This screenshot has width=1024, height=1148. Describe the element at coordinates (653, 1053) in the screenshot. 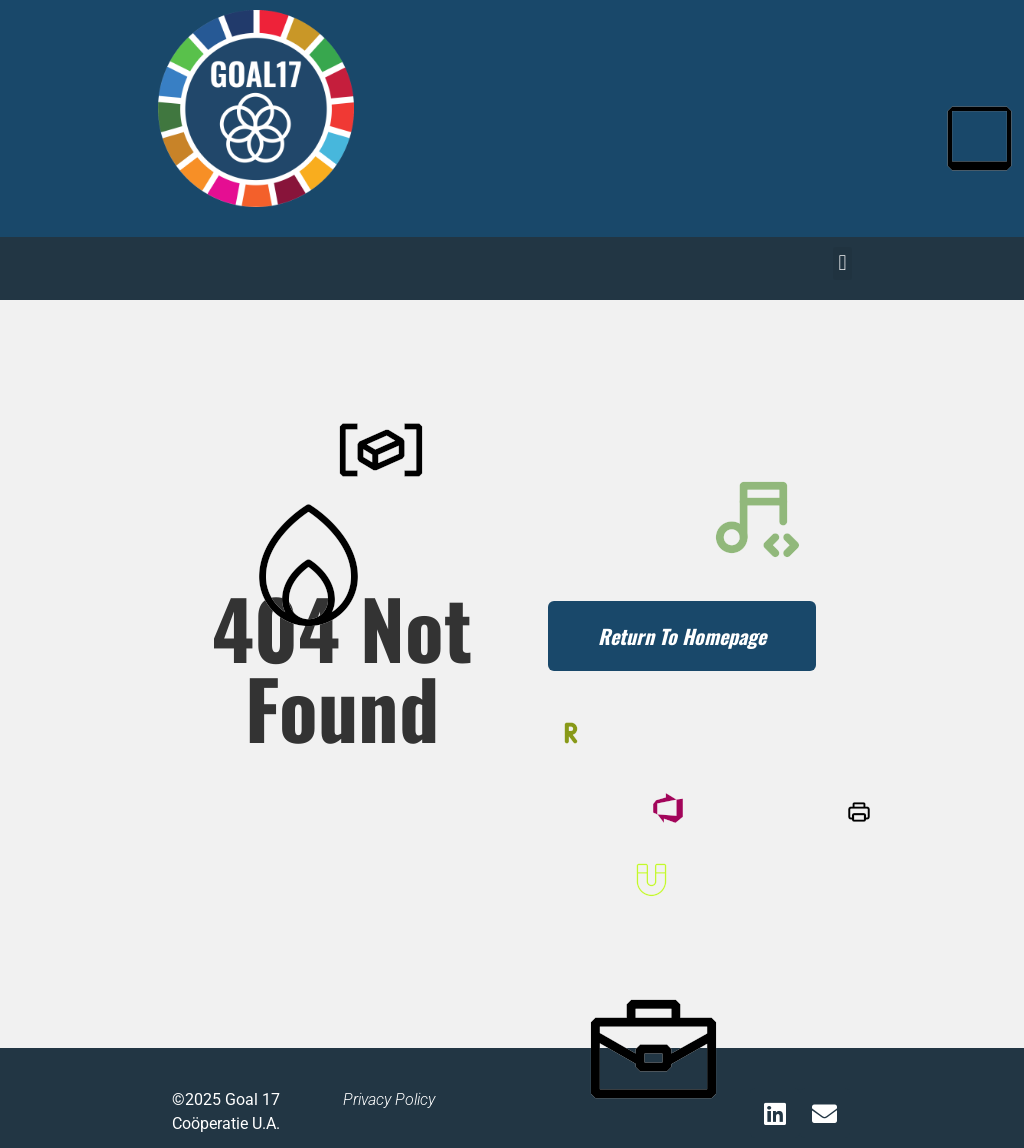

I see `access work or business-related files` at that location.